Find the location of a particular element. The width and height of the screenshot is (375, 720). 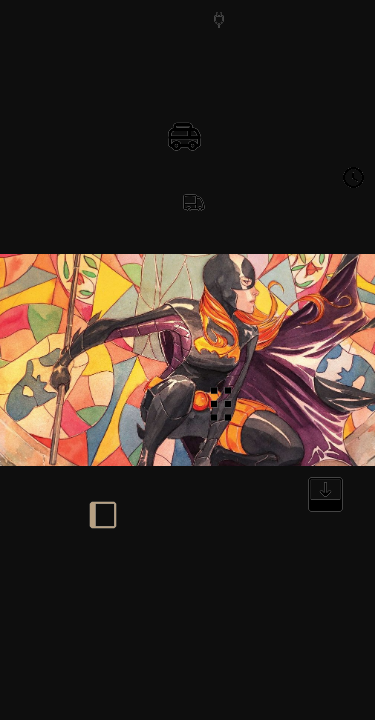

drag to reorder or rearrange items is located at coordinates (221, 404).